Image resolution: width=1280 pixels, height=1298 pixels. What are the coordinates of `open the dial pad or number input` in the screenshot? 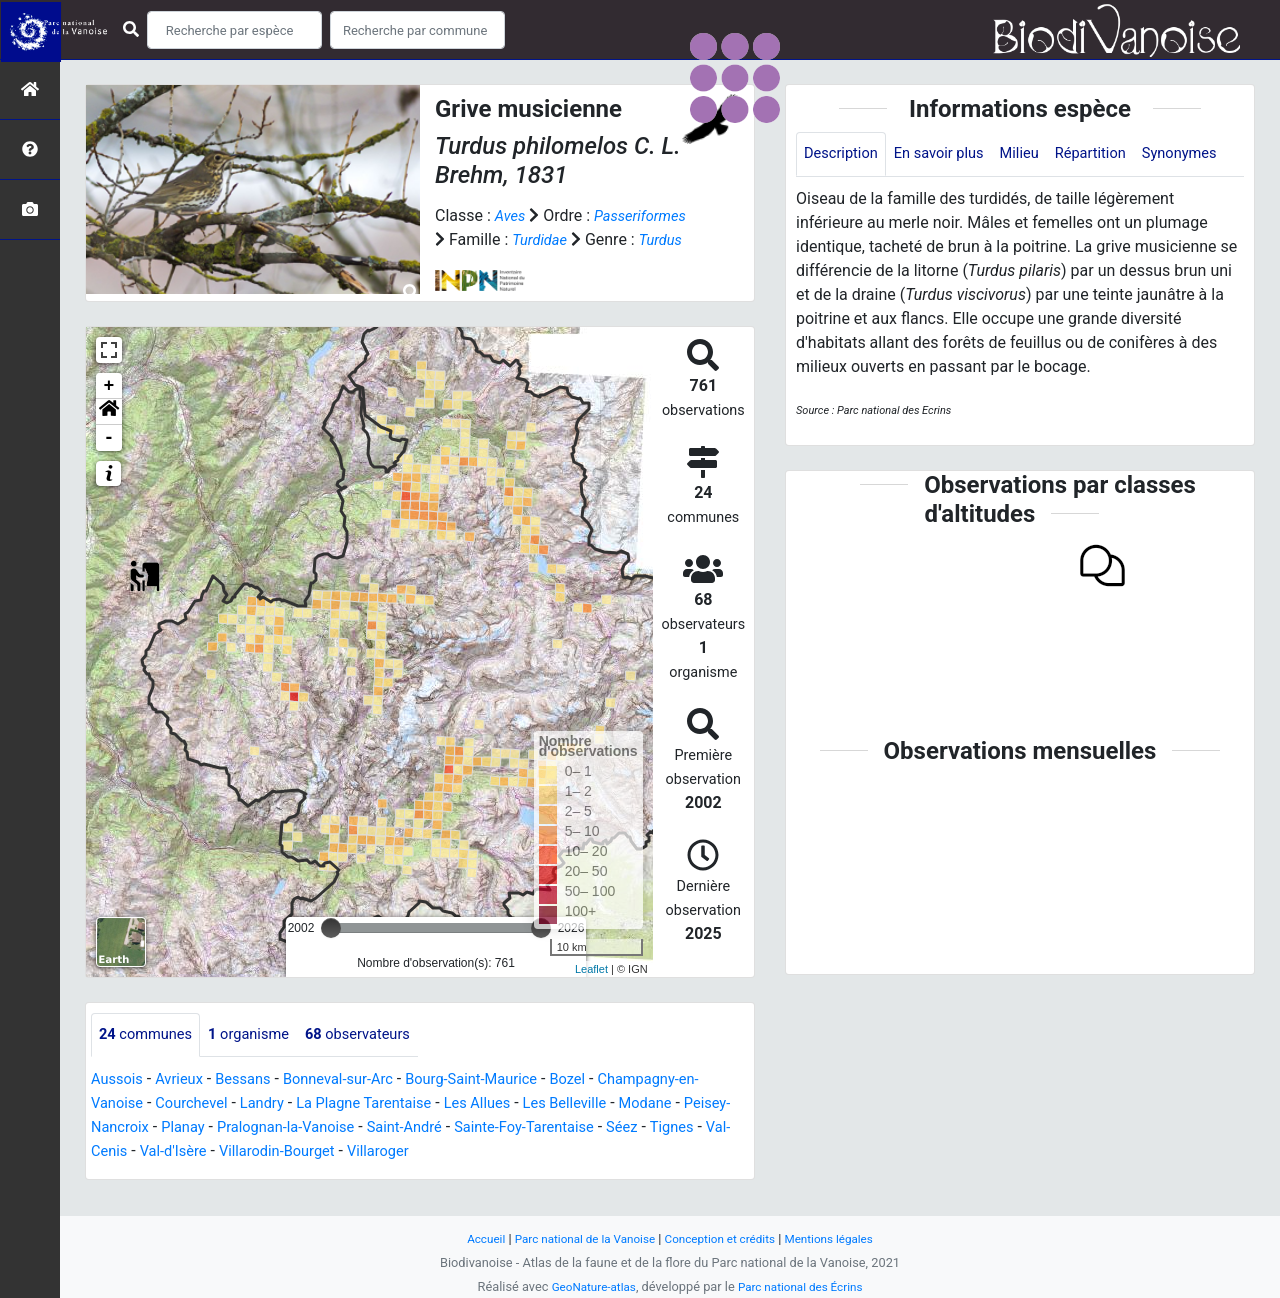 It's located at (735, 78).